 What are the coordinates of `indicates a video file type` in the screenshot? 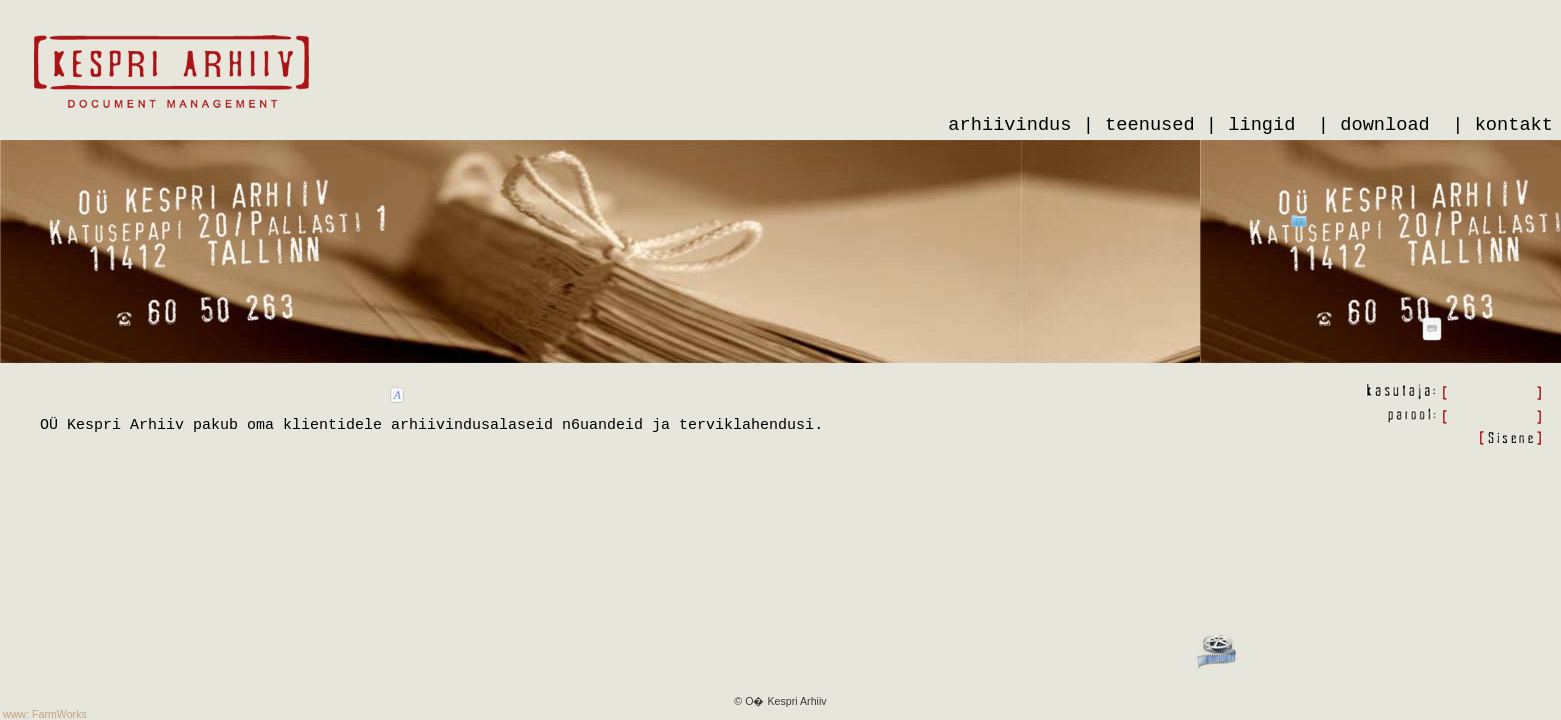 It's located at (1216, 652).